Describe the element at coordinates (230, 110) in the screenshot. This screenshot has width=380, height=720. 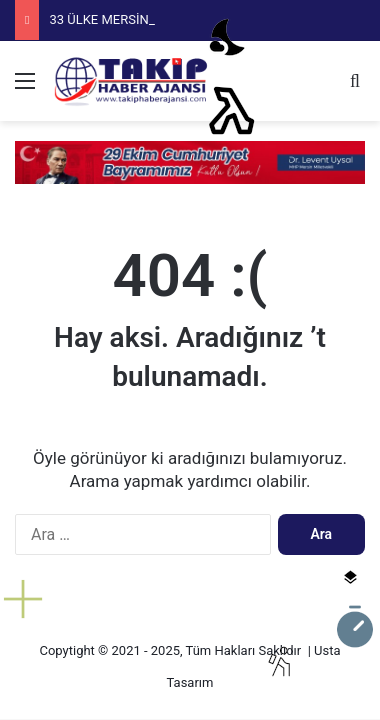
I see `open LINQPad application` at that location.